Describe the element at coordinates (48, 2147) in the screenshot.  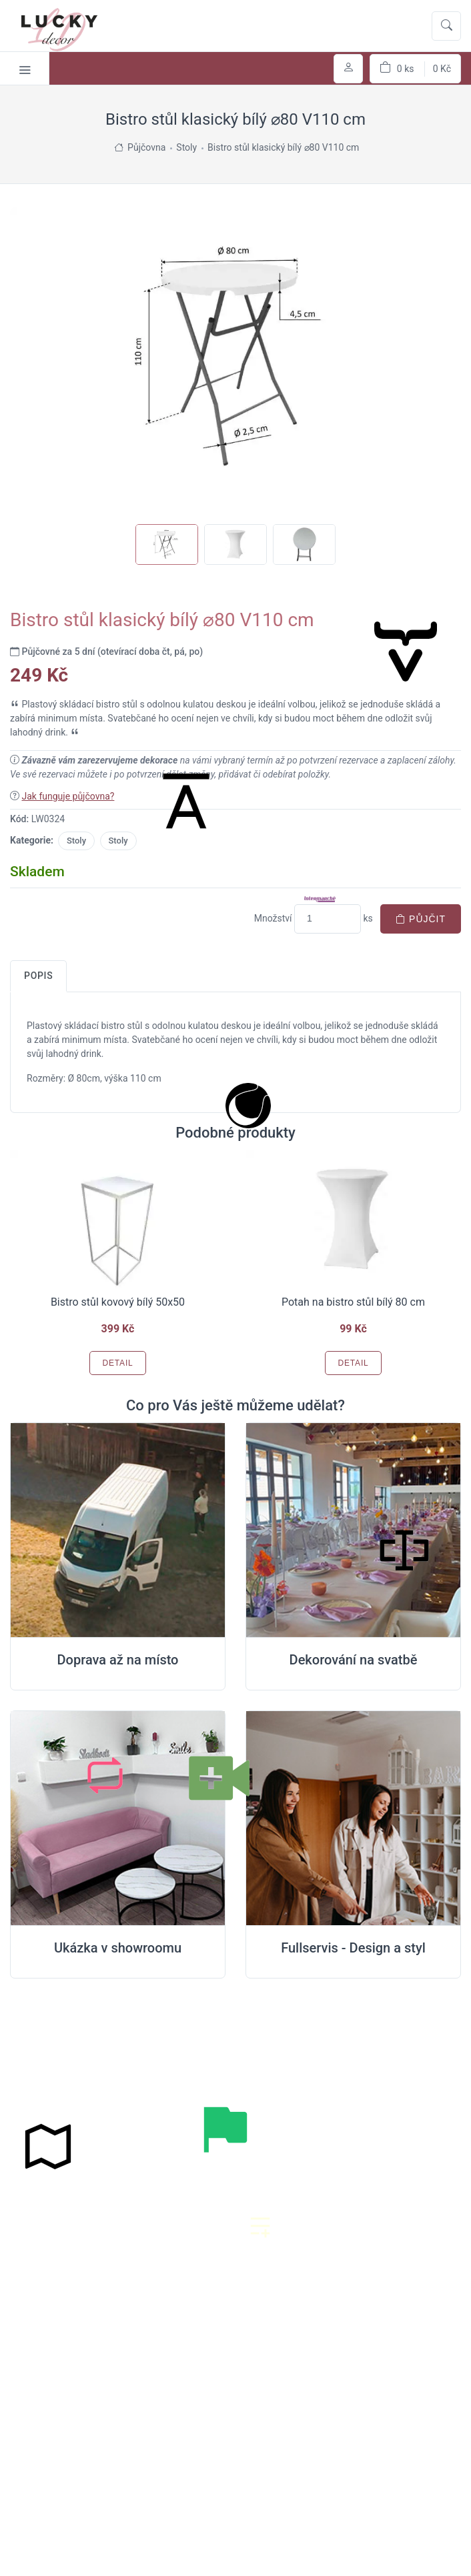
I see `view map` at that location.